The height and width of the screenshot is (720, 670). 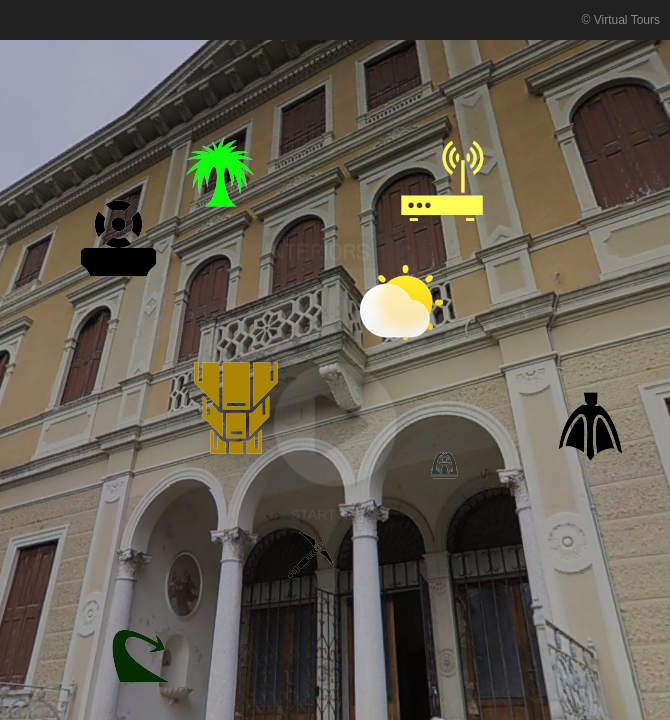 I want to click on locate nearby water fountains or drinking water, so click(x=444, y=465).